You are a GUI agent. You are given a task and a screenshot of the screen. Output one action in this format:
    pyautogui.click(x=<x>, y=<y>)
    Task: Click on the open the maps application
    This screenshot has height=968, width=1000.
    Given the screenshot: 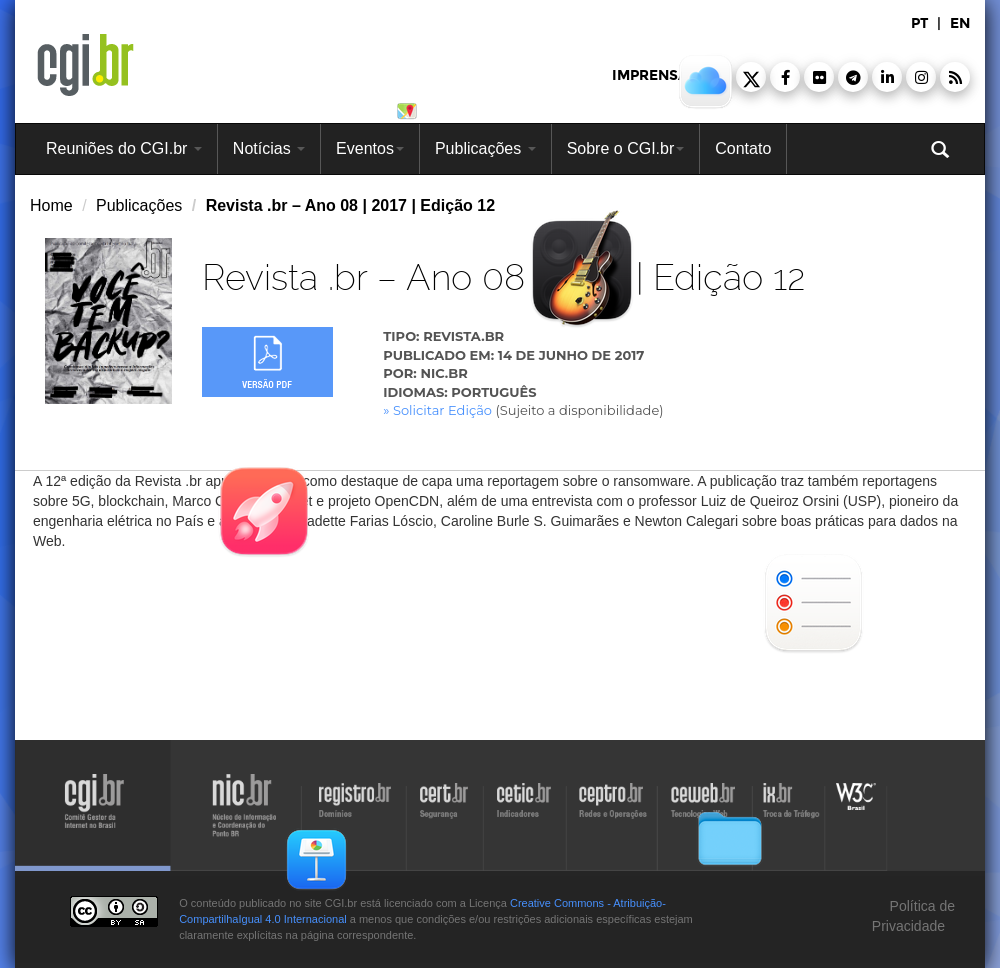 What is the action you would take?
    pyautogui.click(x=407, y=111)
    